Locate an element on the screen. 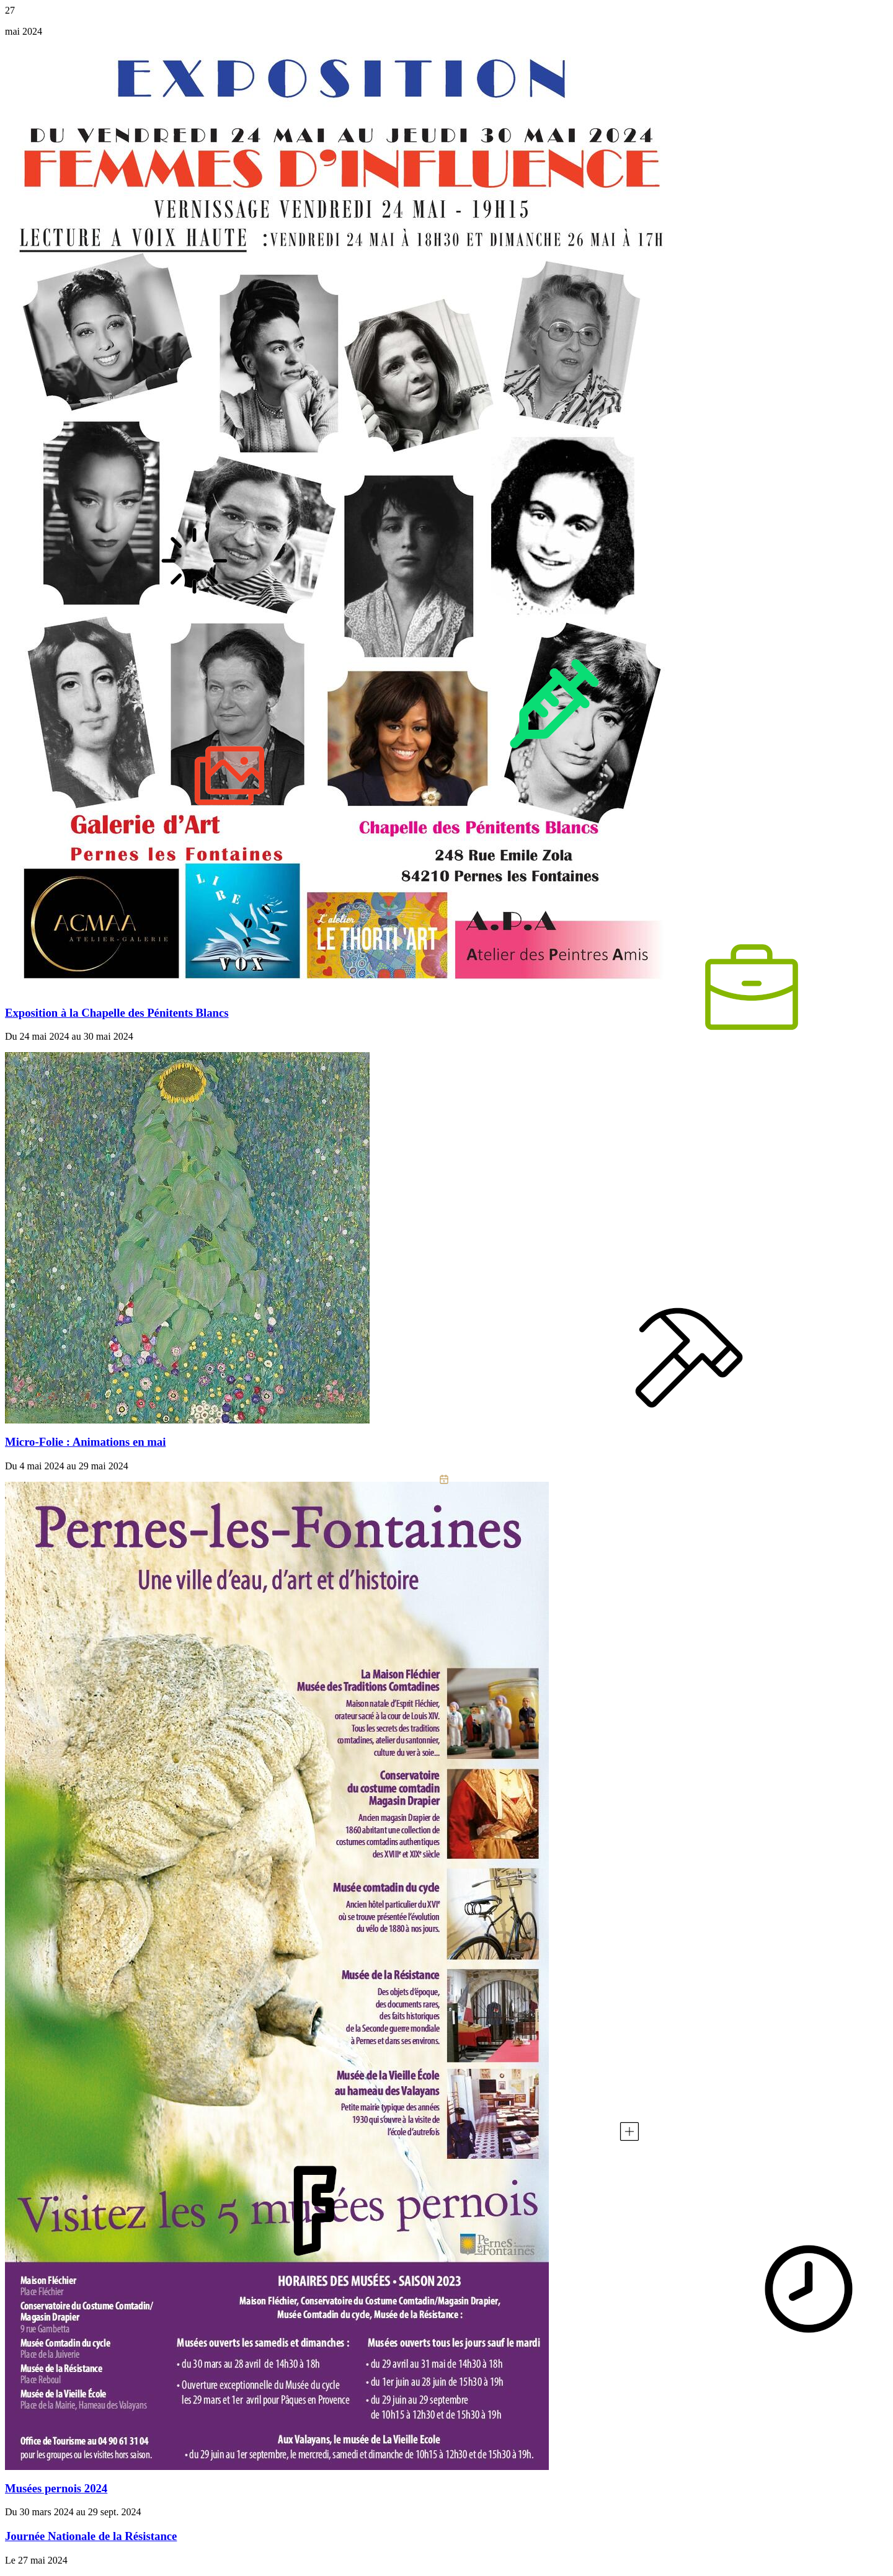  access tools or settings is located at coordinates (683, 1360).